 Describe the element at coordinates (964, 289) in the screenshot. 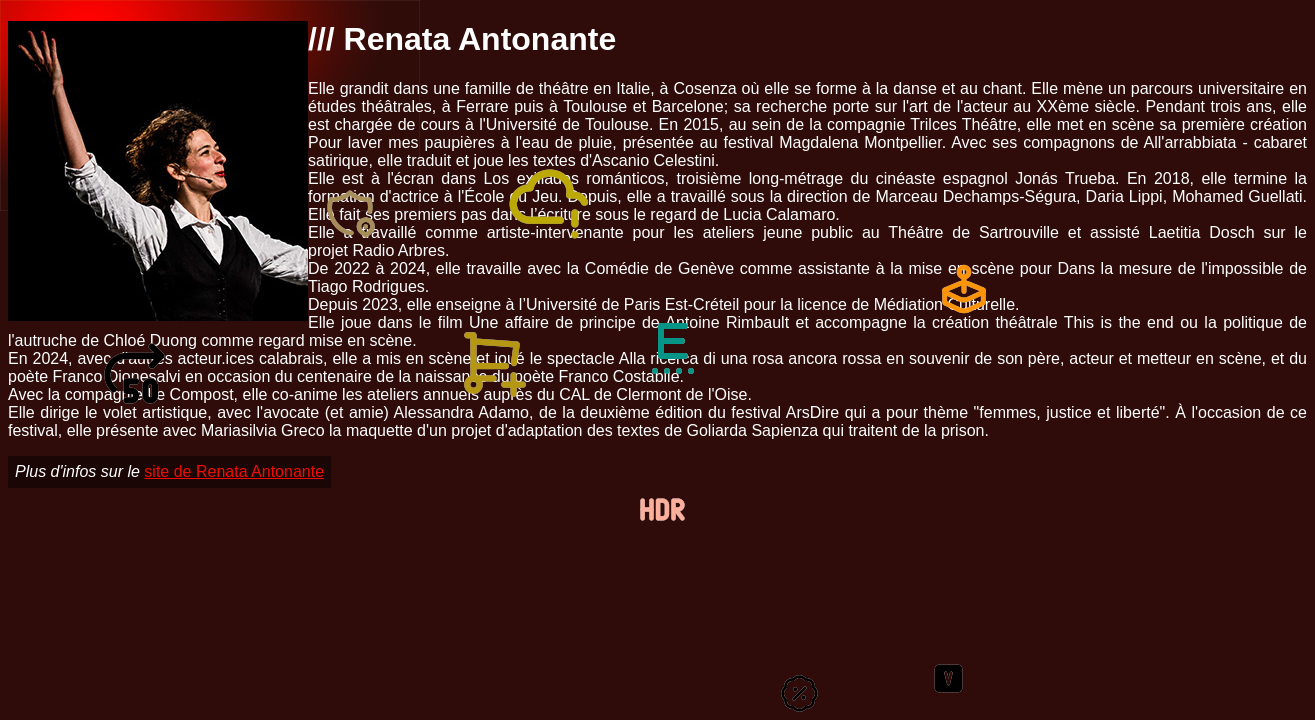

I see `open apple arcade gaming service` at that location.